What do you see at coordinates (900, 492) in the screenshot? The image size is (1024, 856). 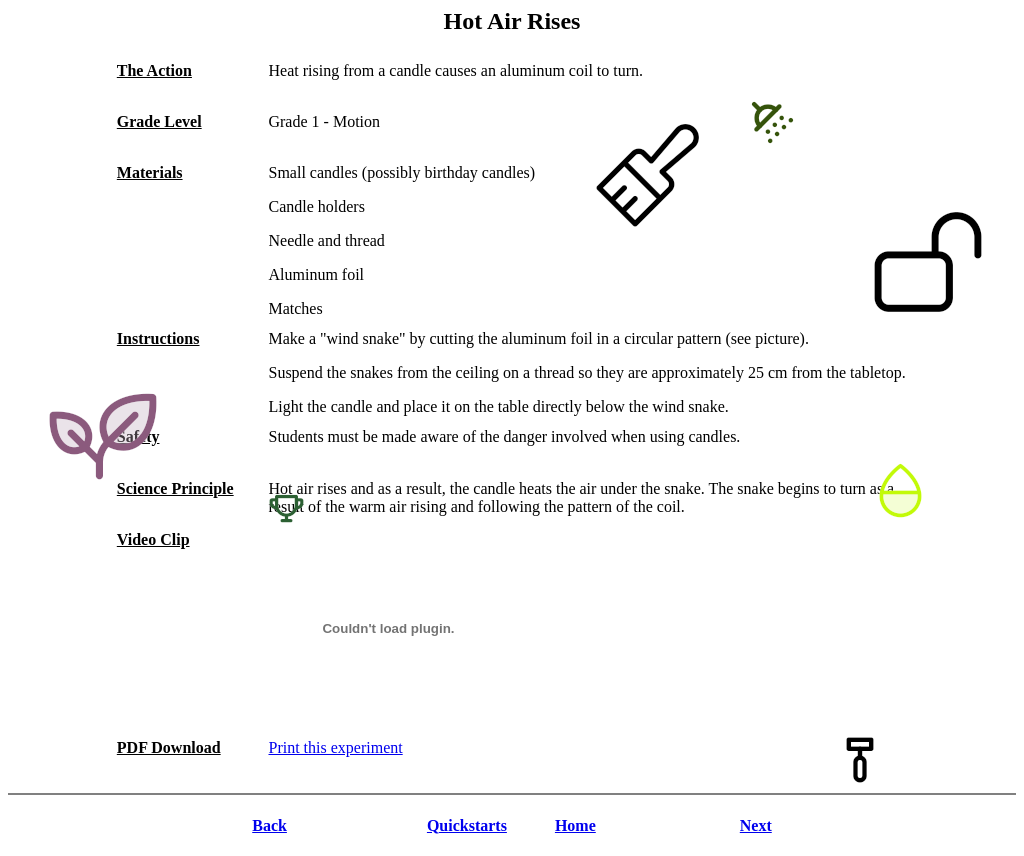 I see `adjust humidity or moisture level` at bounding box center [900, 492].